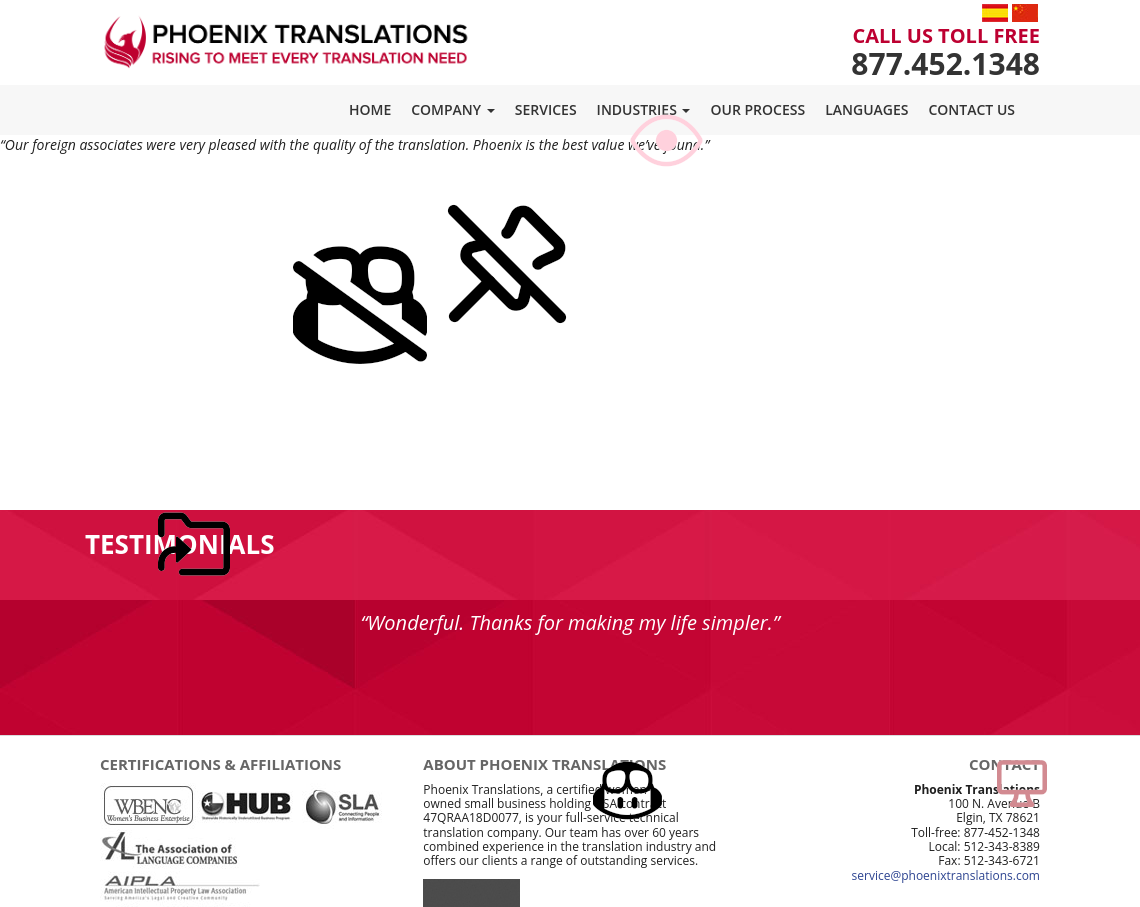  I want to click on unpin an item from your saved list, so click(507, 264).